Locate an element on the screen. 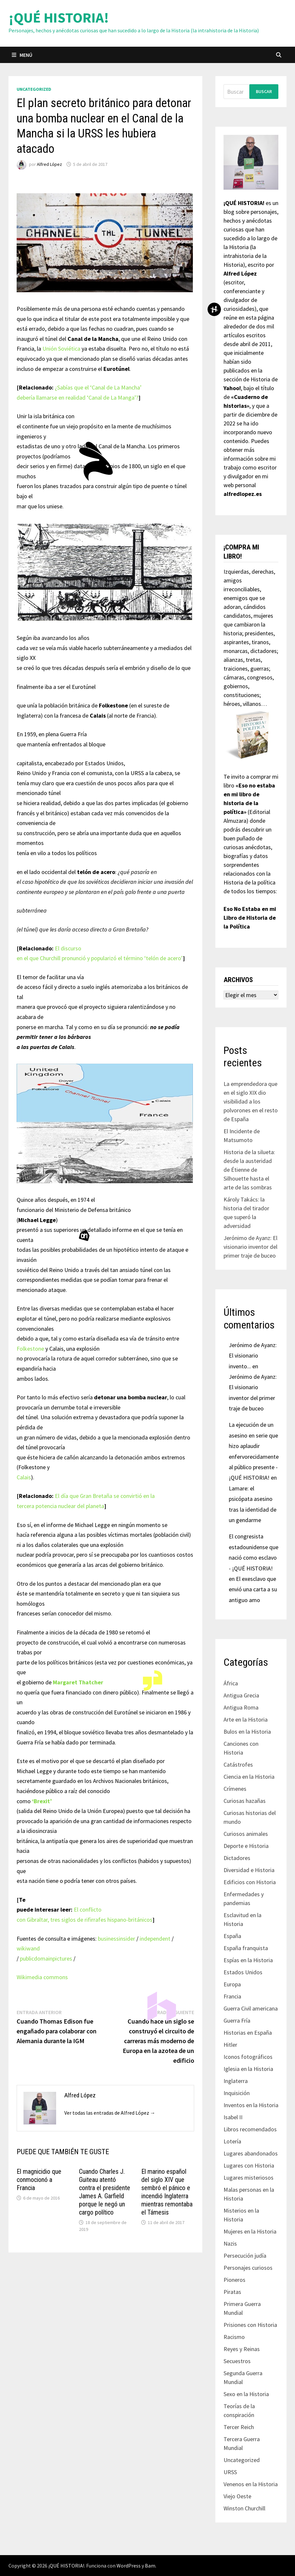 The width and height of the screenshot is (295, 2576). visit hackster.io hardware community is located at coordinates (214, 309).